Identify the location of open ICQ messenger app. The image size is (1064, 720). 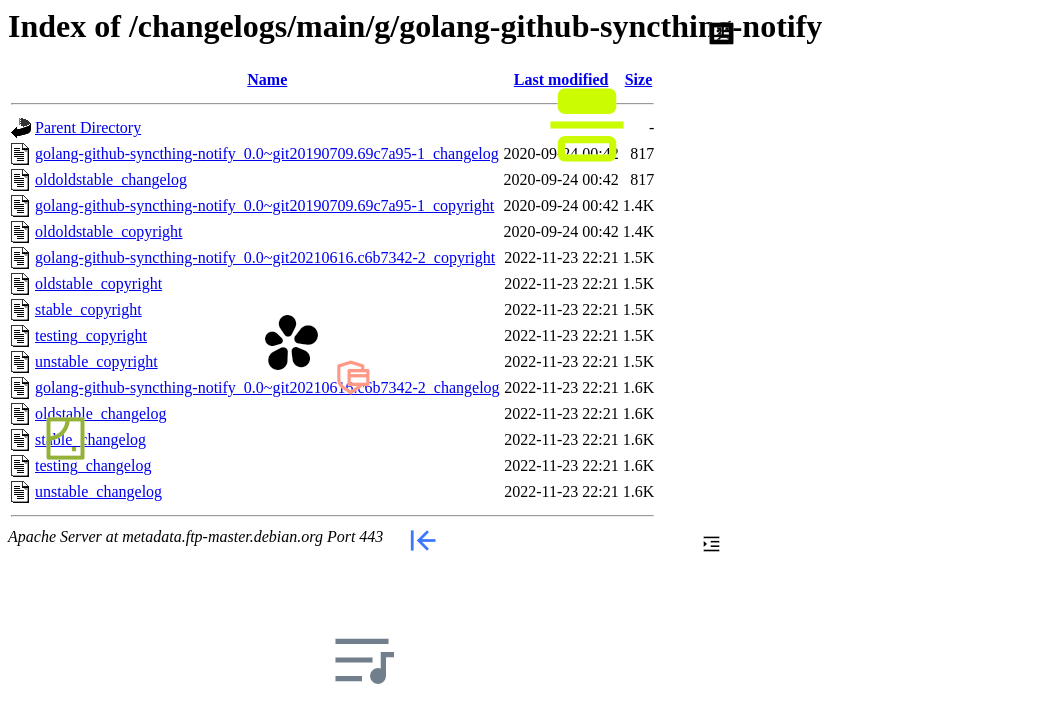
(291, 342).